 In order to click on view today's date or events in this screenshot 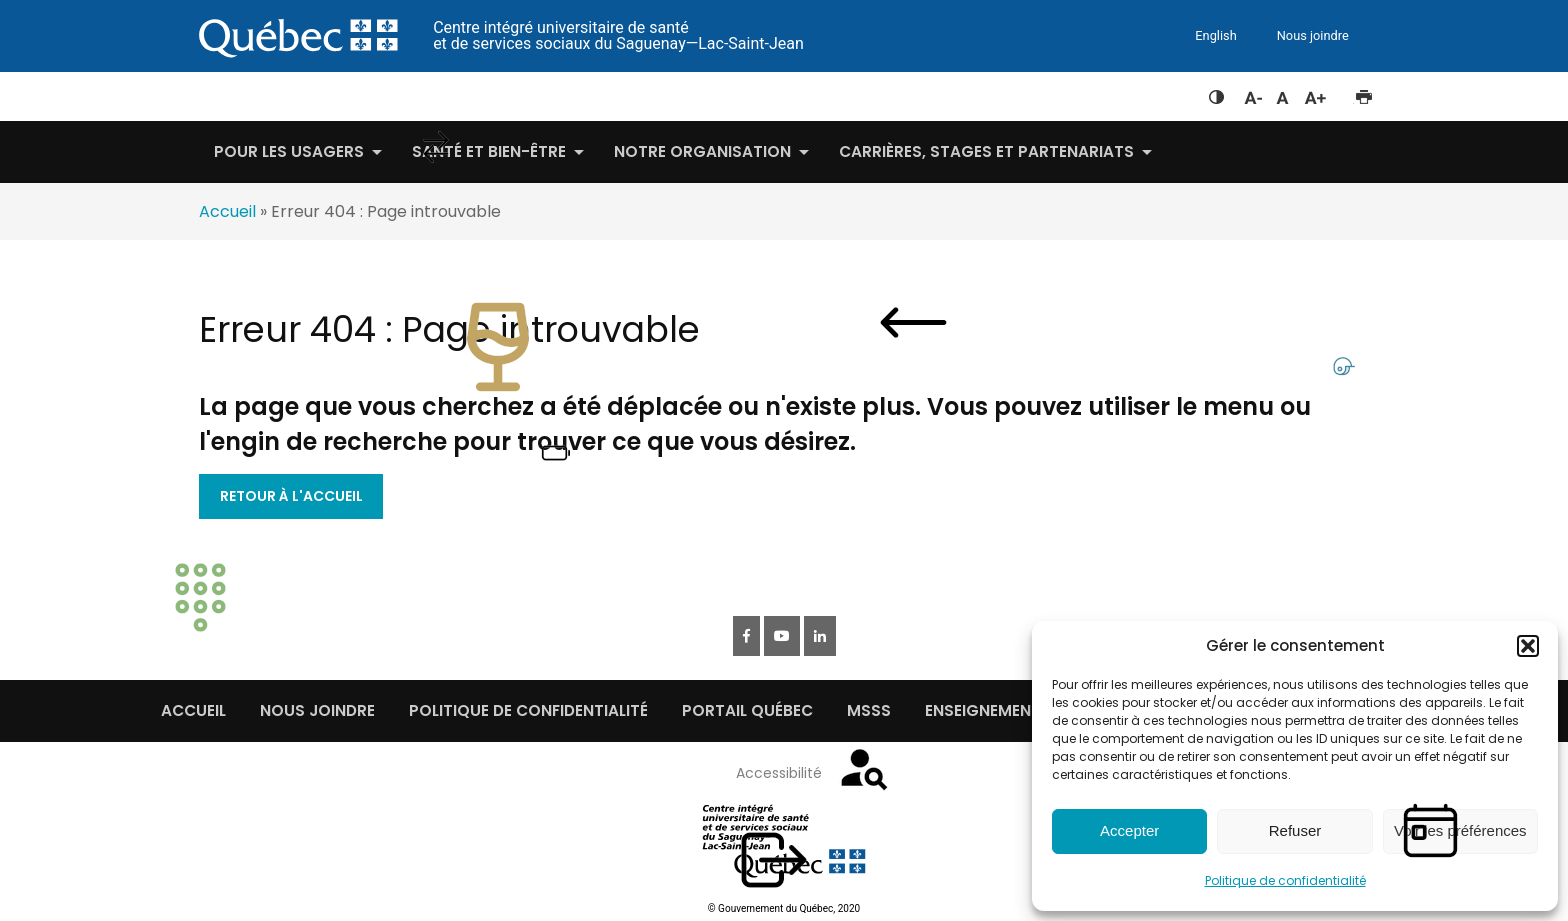, I will do `click(1430, 830)`.